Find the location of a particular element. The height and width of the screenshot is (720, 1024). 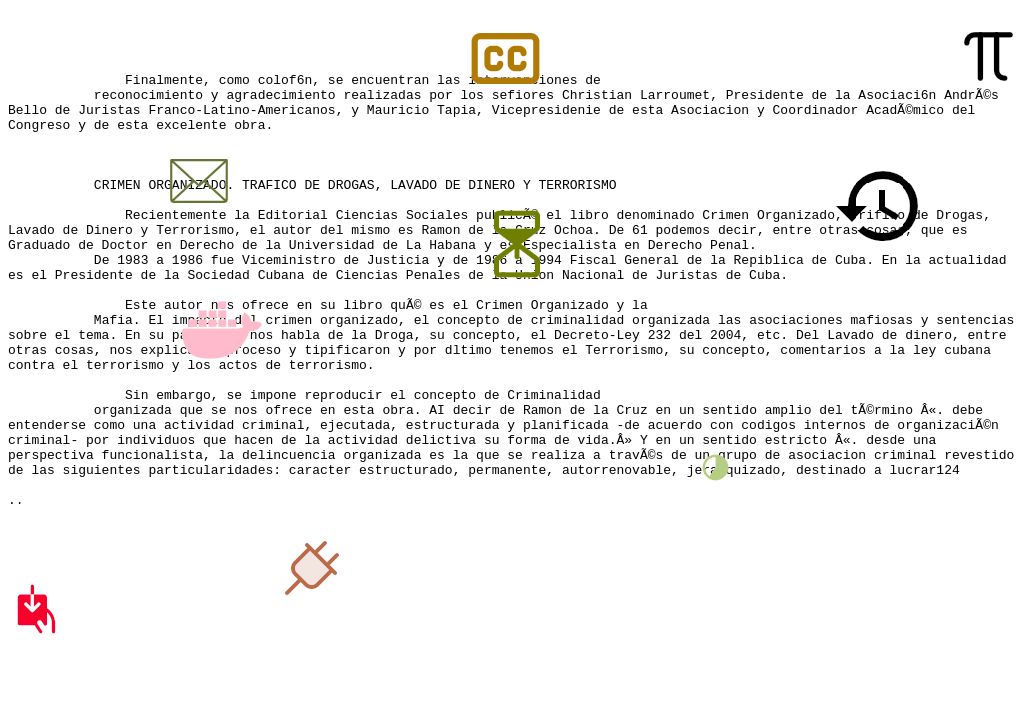

indicates a process is in progress is located at coordinates (517, 244).